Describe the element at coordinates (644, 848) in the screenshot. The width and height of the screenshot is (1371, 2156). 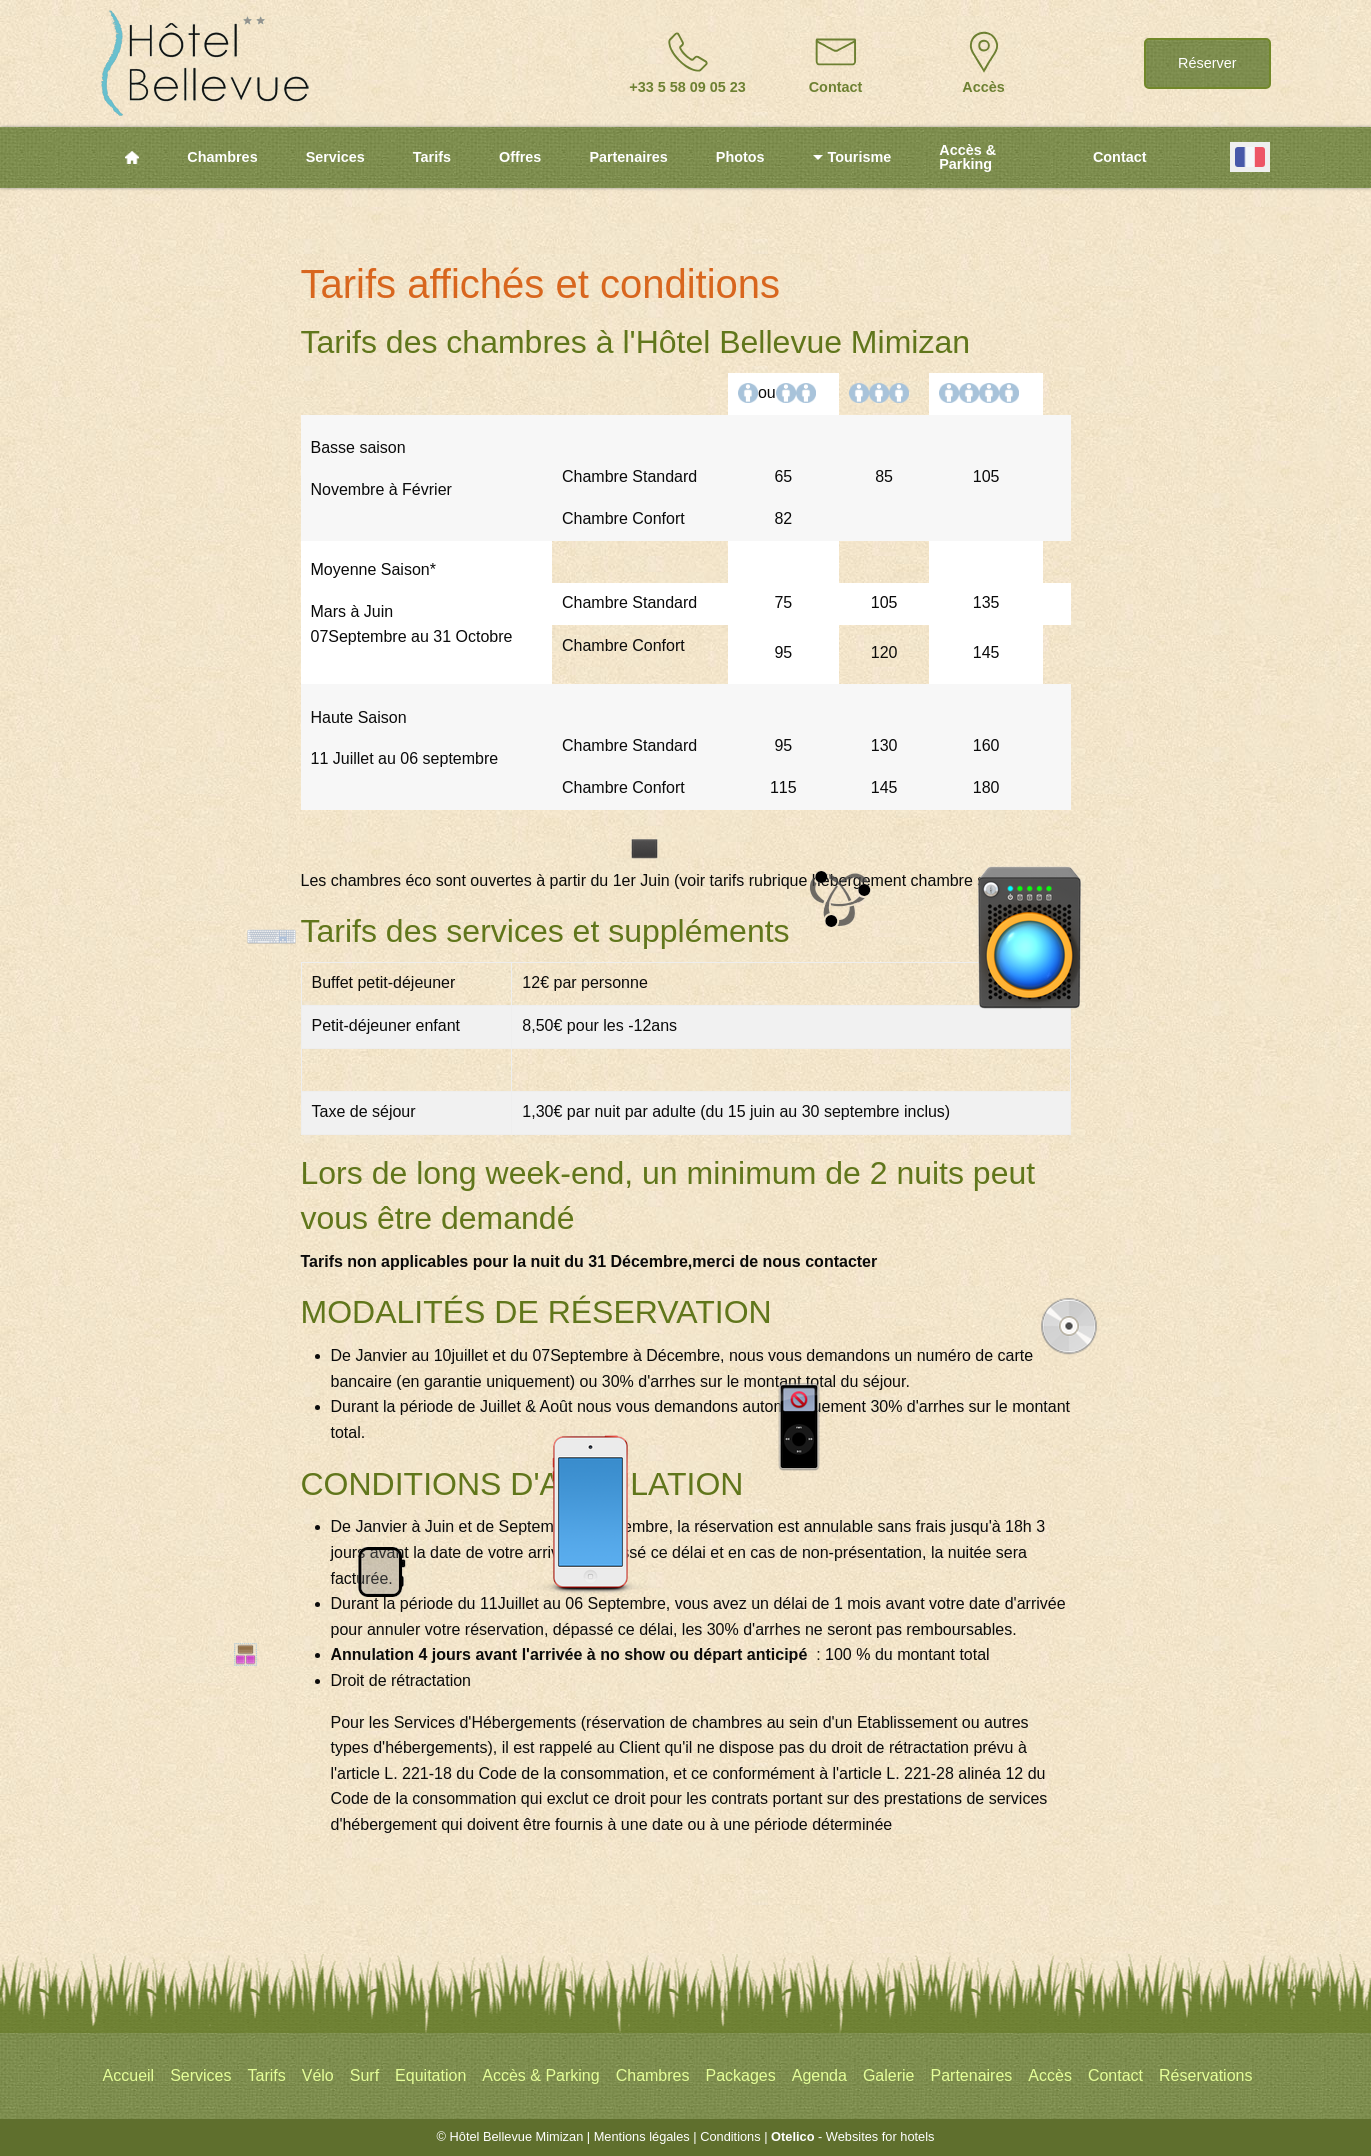
I see `indicates magic trackpad is connected via bluetooth` at that location.